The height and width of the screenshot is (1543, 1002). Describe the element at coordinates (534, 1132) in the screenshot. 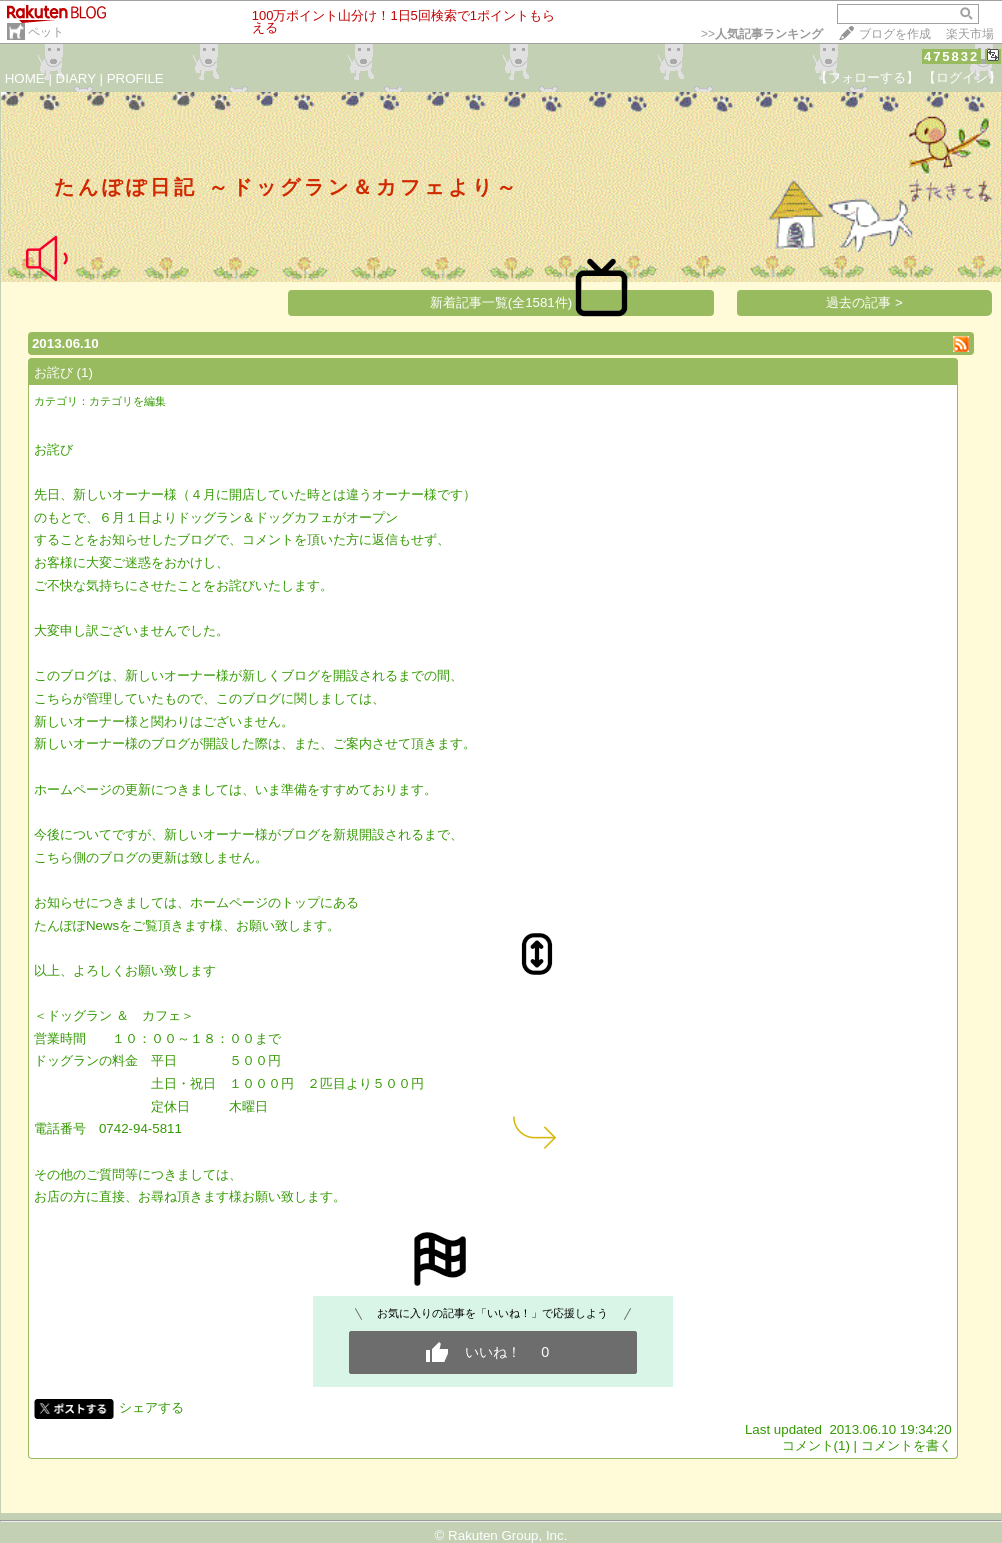

I see `reply to a message` at that location.